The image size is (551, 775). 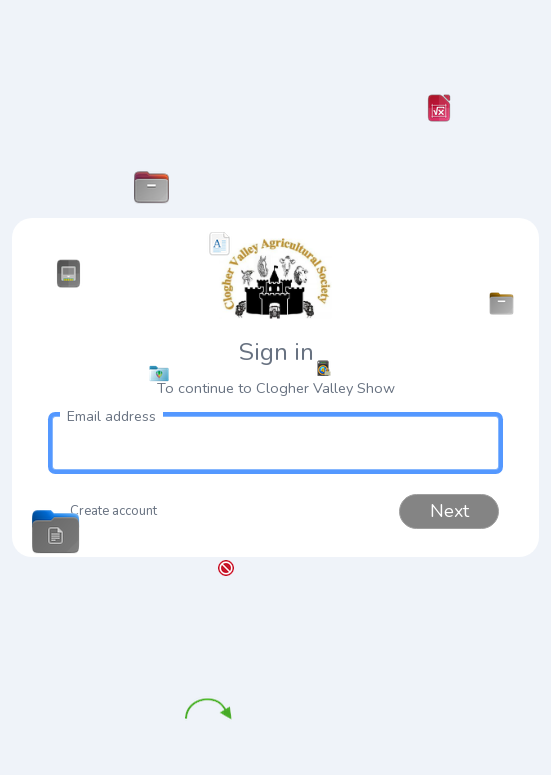 I want to click on open the file manager, so click(x=501, y=303).